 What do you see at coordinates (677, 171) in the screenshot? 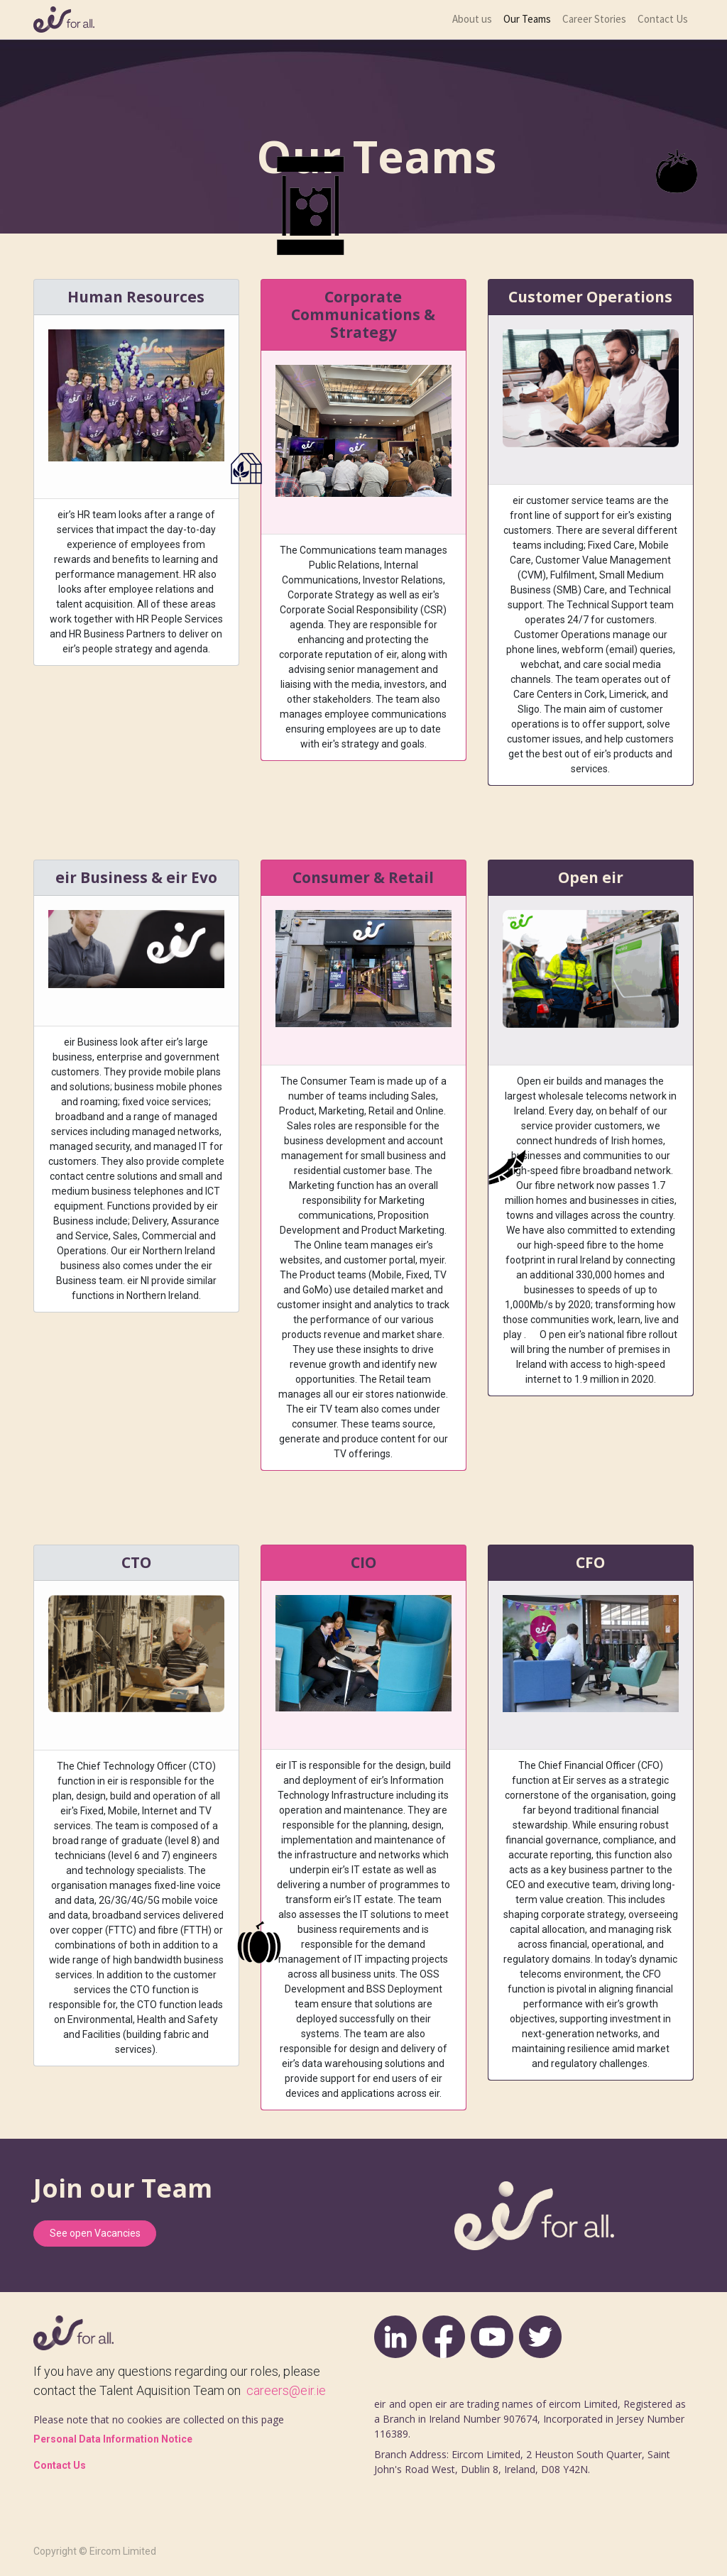
I see `select tomato as an ingredient` at bounding box center [677, 171].